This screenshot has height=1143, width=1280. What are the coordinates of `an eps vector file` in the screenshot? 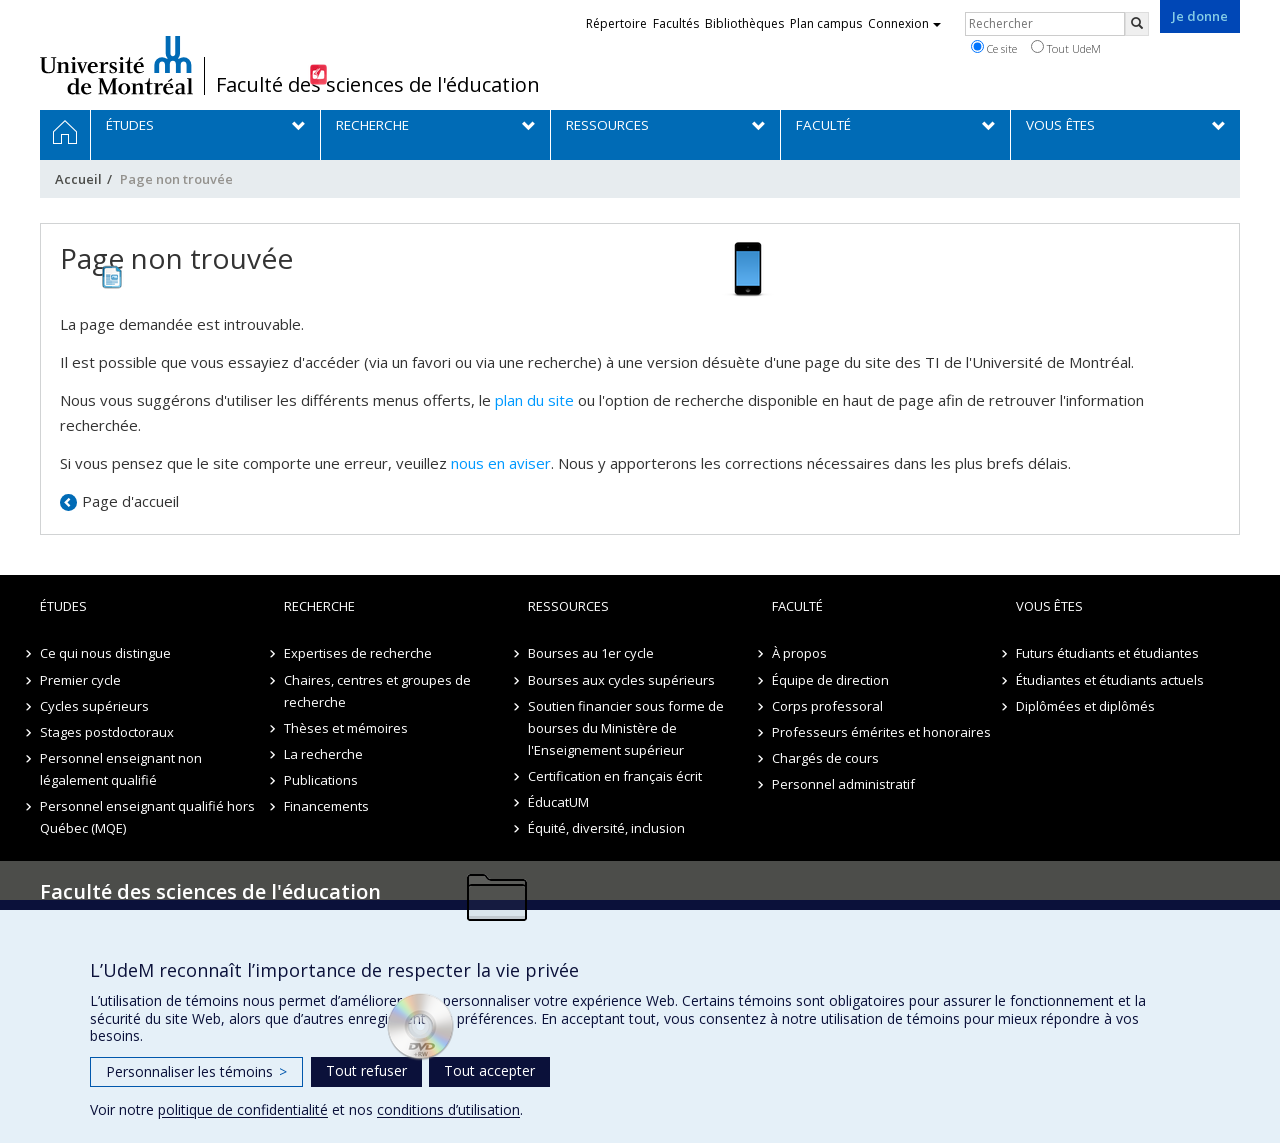 It's located at (318, 74).